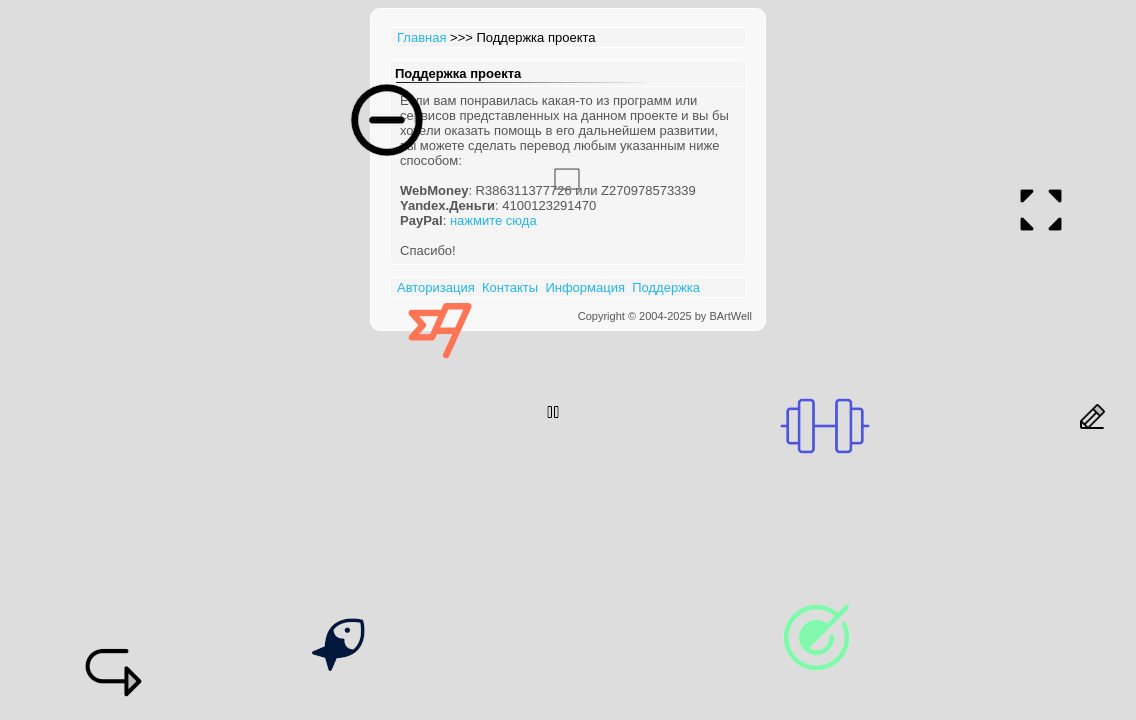  I want to click on flag or mark an item for follow-up, so click(439, 328).